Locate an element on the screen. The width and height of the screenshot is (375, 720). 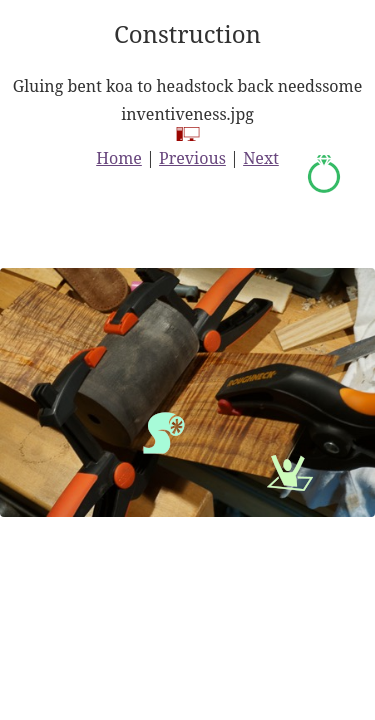
parasitic worm enemy or creature in a game is located at coordinates (164, 433).